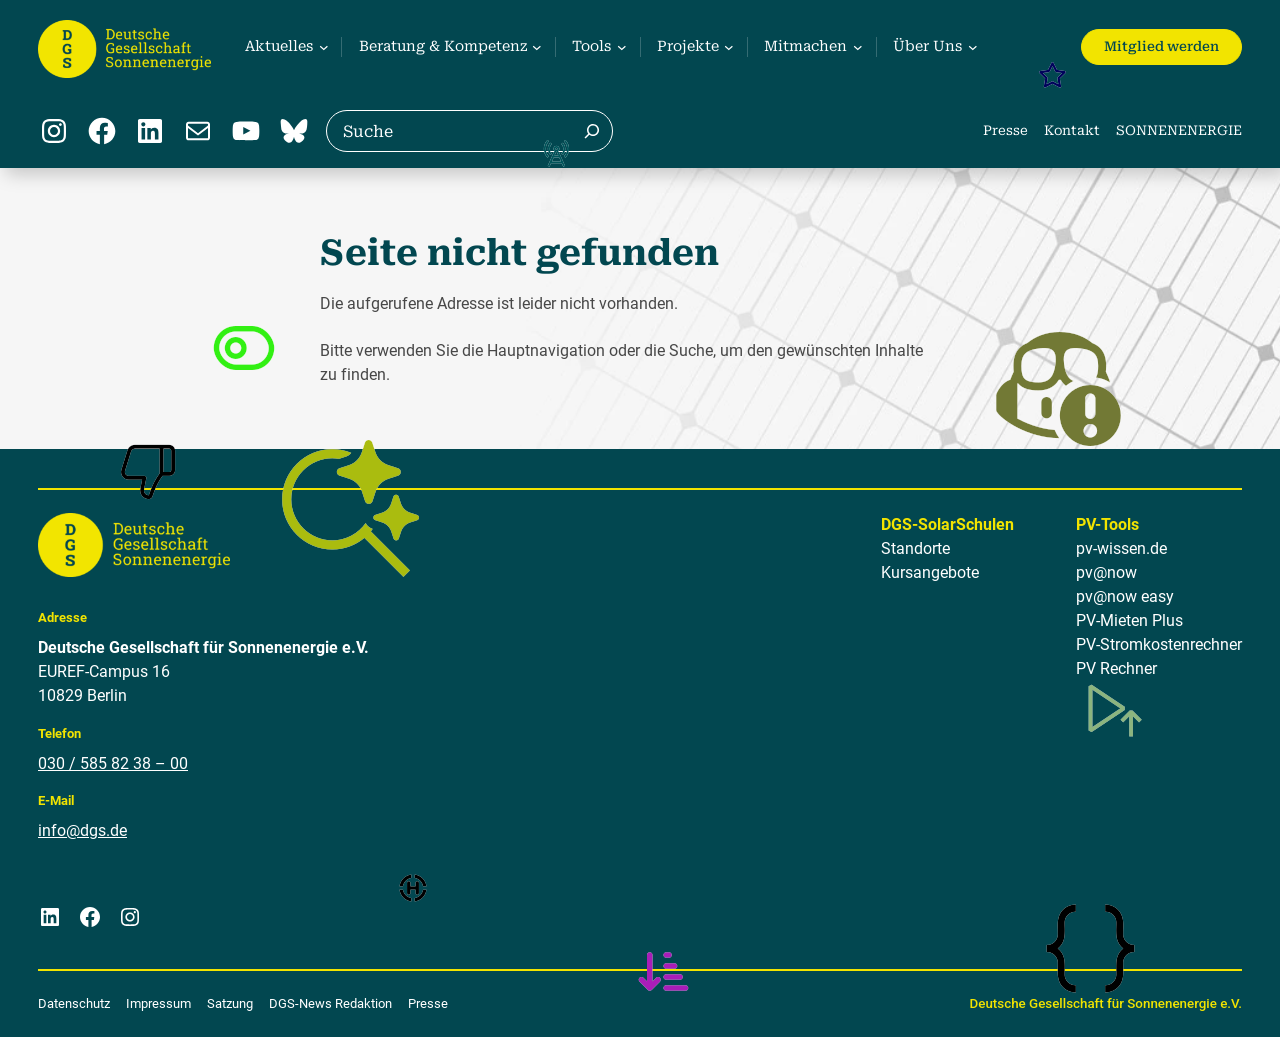  What do you see at coordinates (244, 348) in the screenshot?
I see `toggle switch in off position` at bounding box center [244, 348].